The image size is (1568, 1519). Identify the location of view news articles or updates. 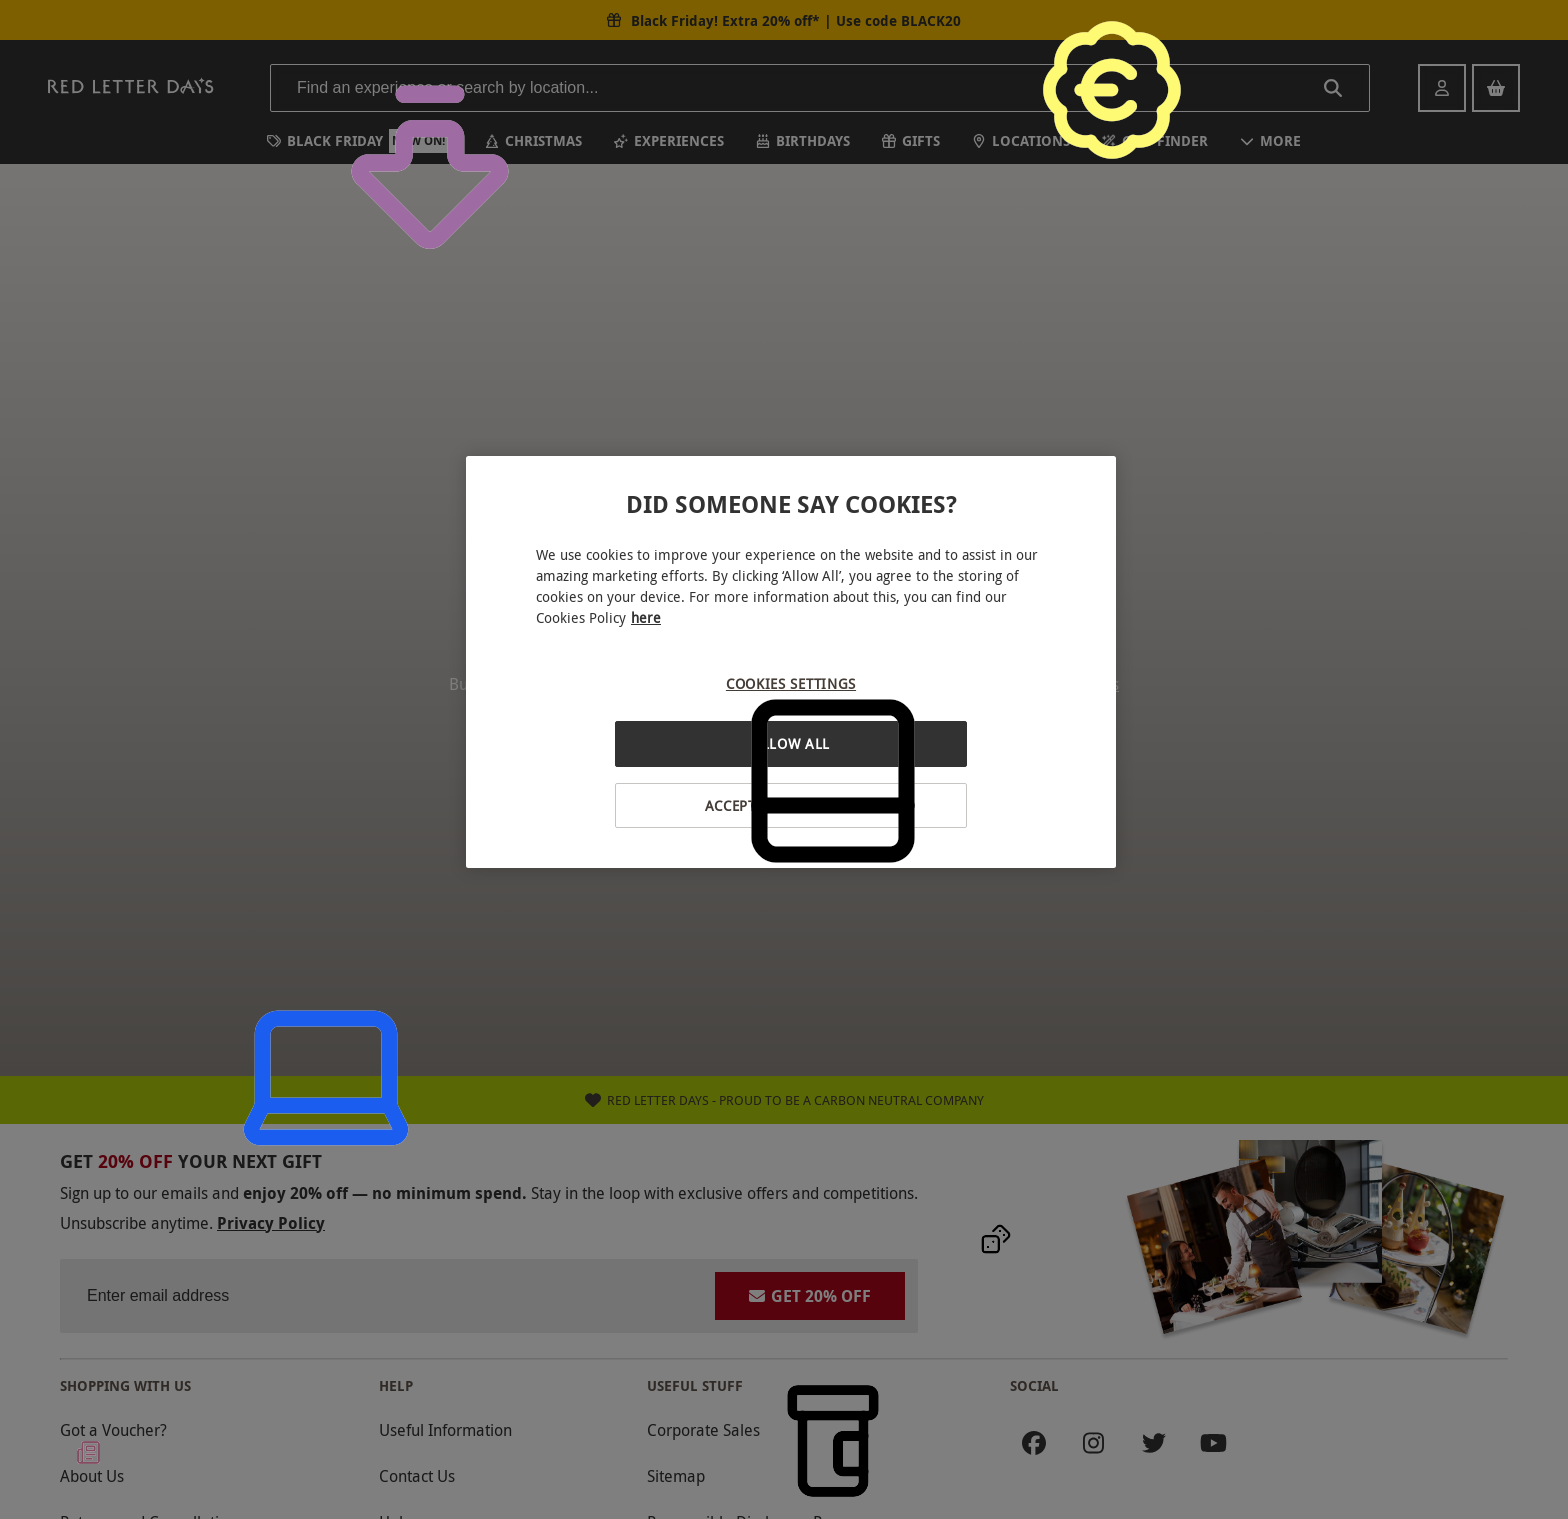
(88, 1452).